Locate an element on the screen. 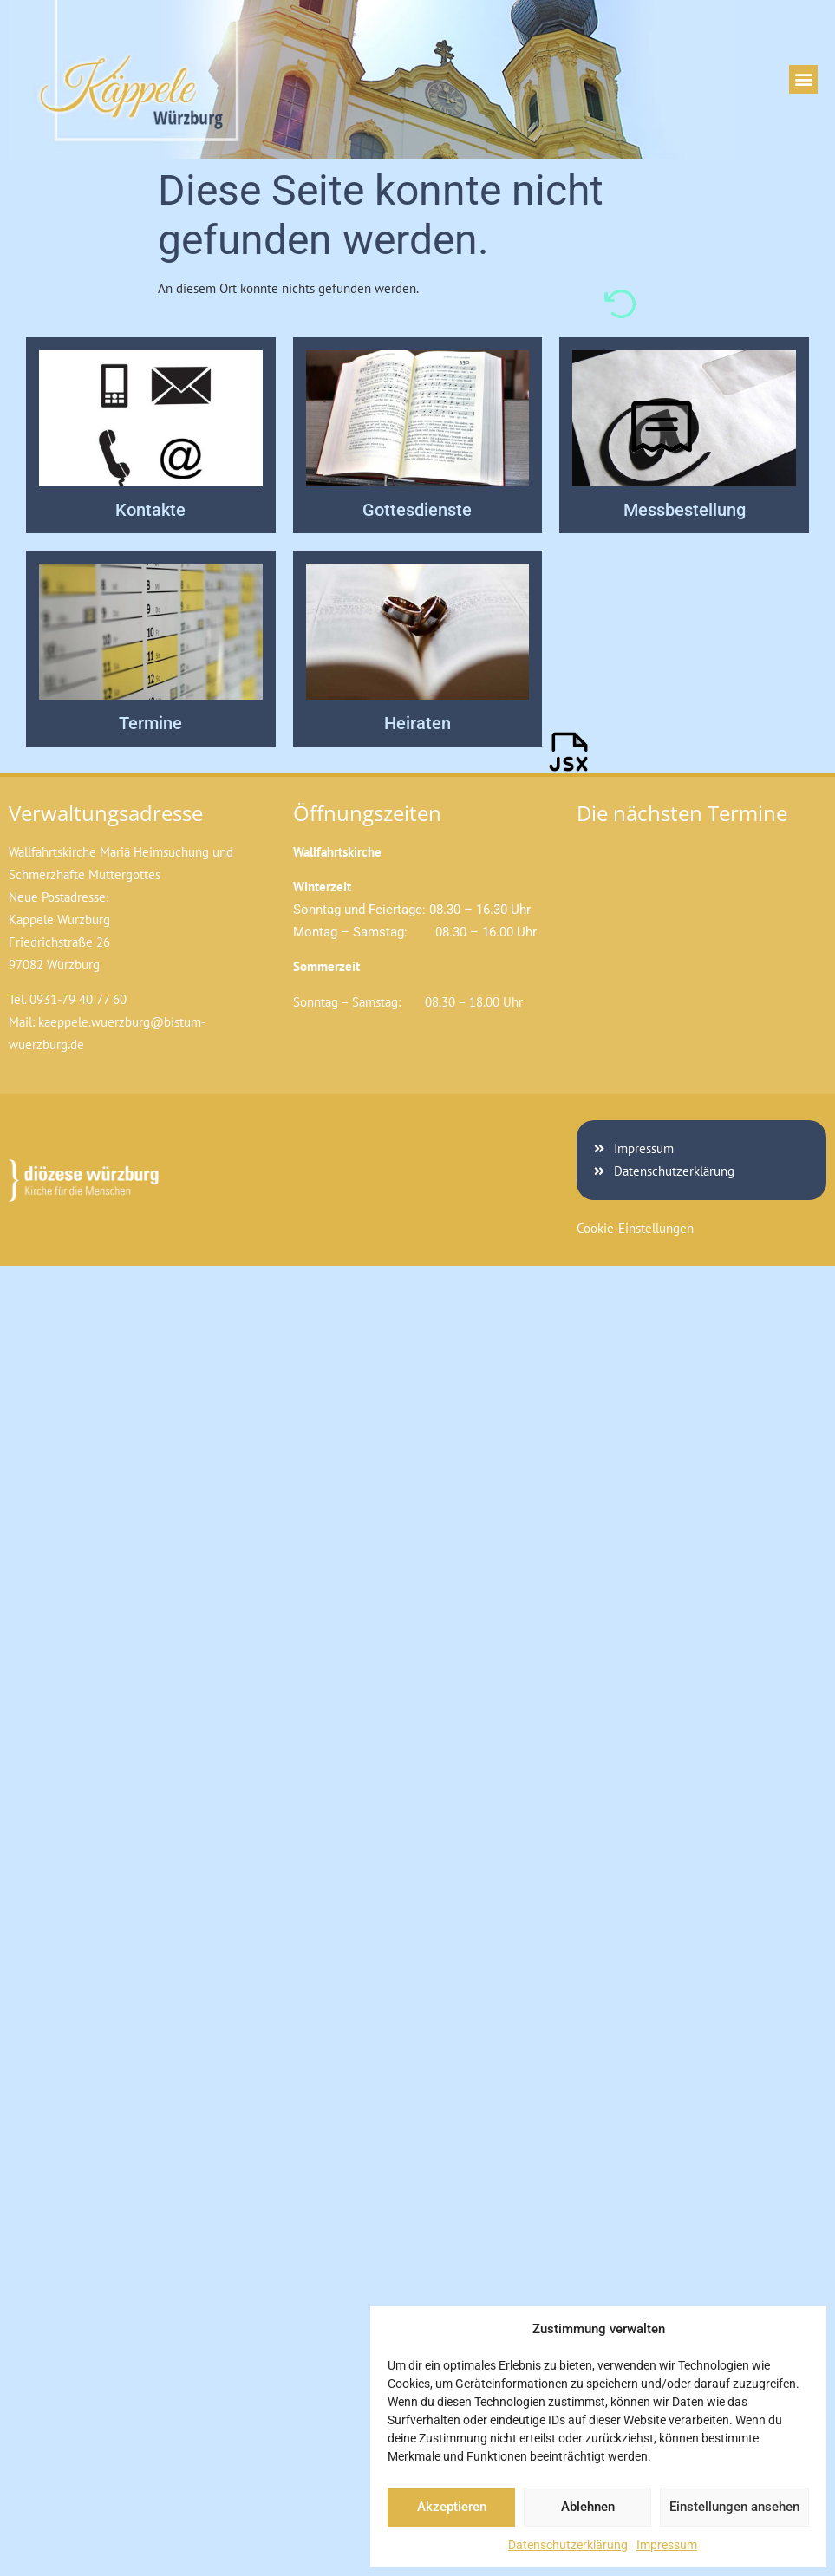  view purchase receipt or transaction details is located at coordinates (662, 427).